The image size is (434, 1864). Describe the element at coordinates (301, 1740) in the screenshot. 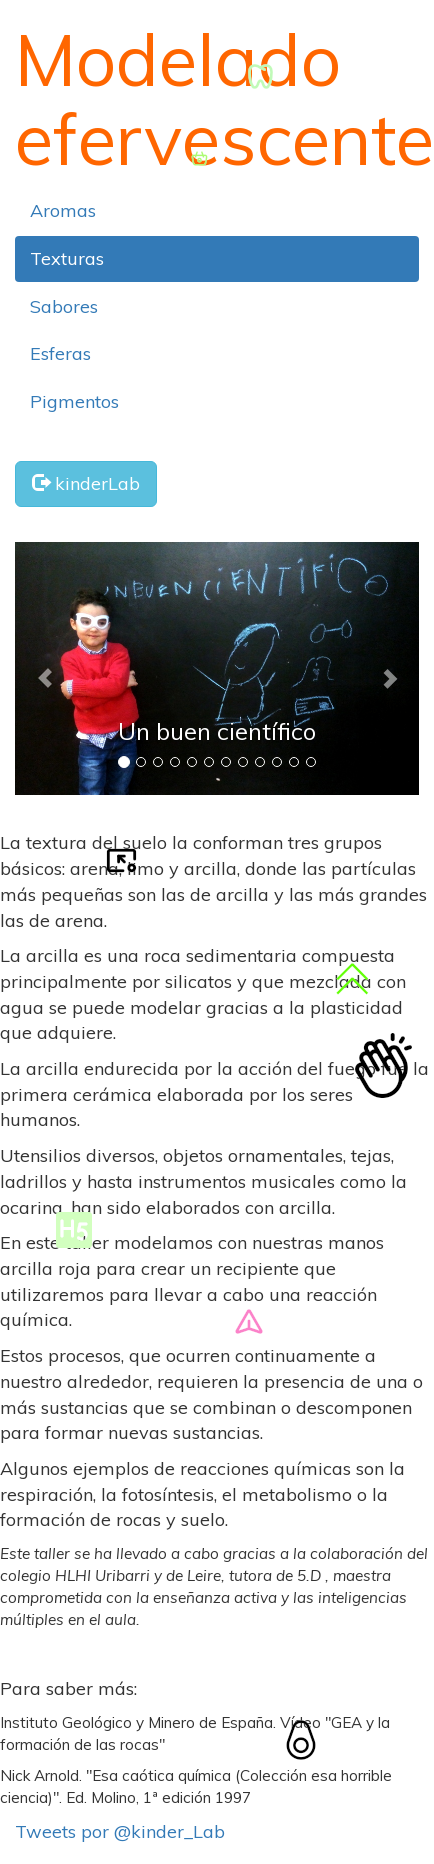

I see `indicates healthy or vegetarian food options` at that location.